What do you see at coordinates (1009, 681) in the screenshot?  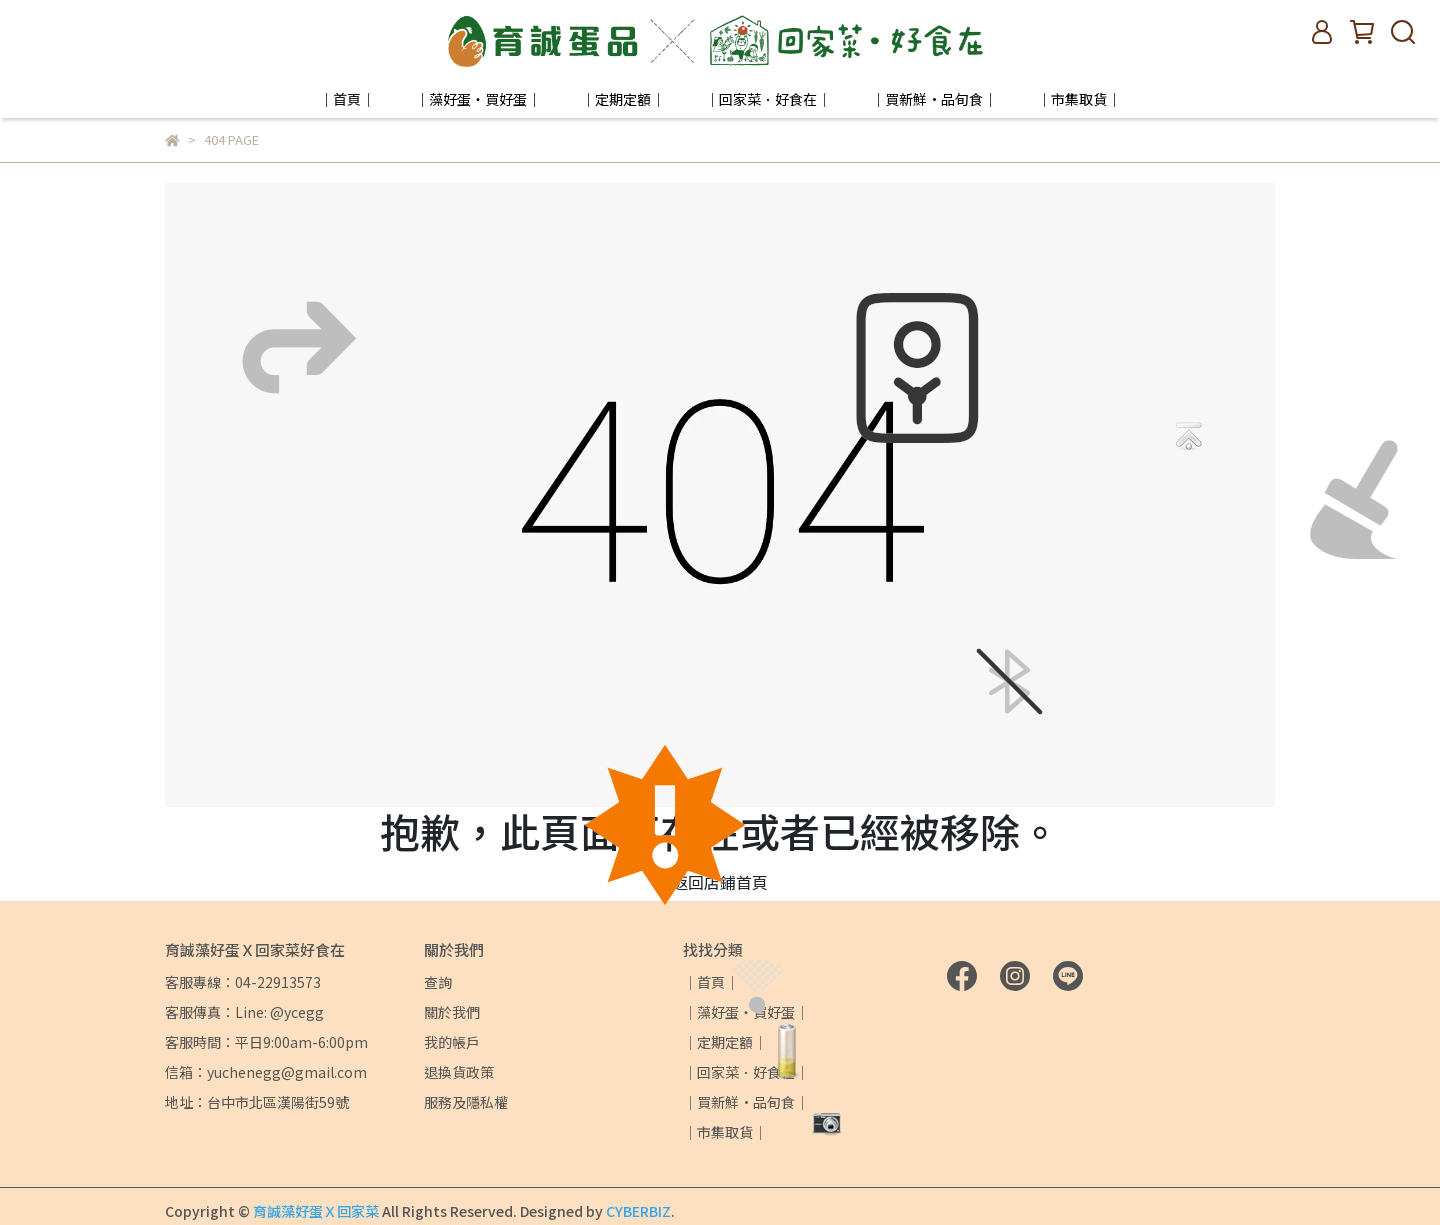 I see `indicates bluetooth is turned off or disabled` at bounding box center [1009, 681].